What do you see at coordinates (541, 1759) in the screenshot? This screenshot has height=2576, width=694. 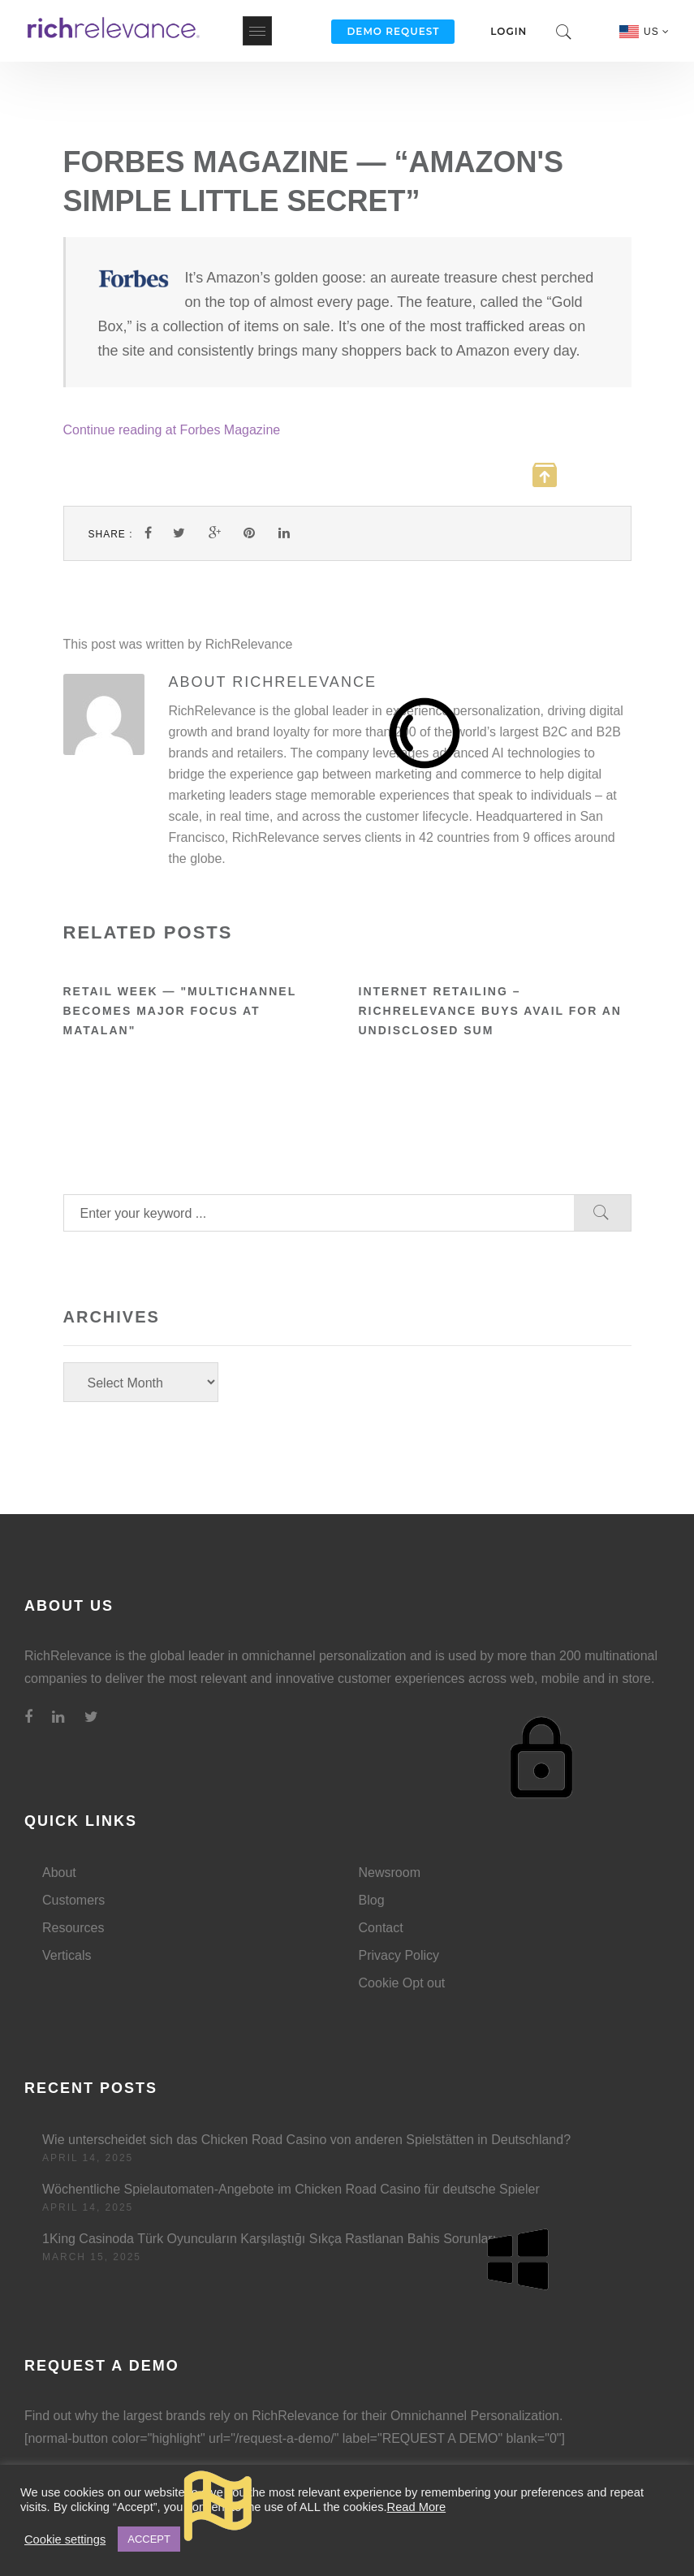 I see `indicates a locked or secured item` at bounding box center [541, 1759].